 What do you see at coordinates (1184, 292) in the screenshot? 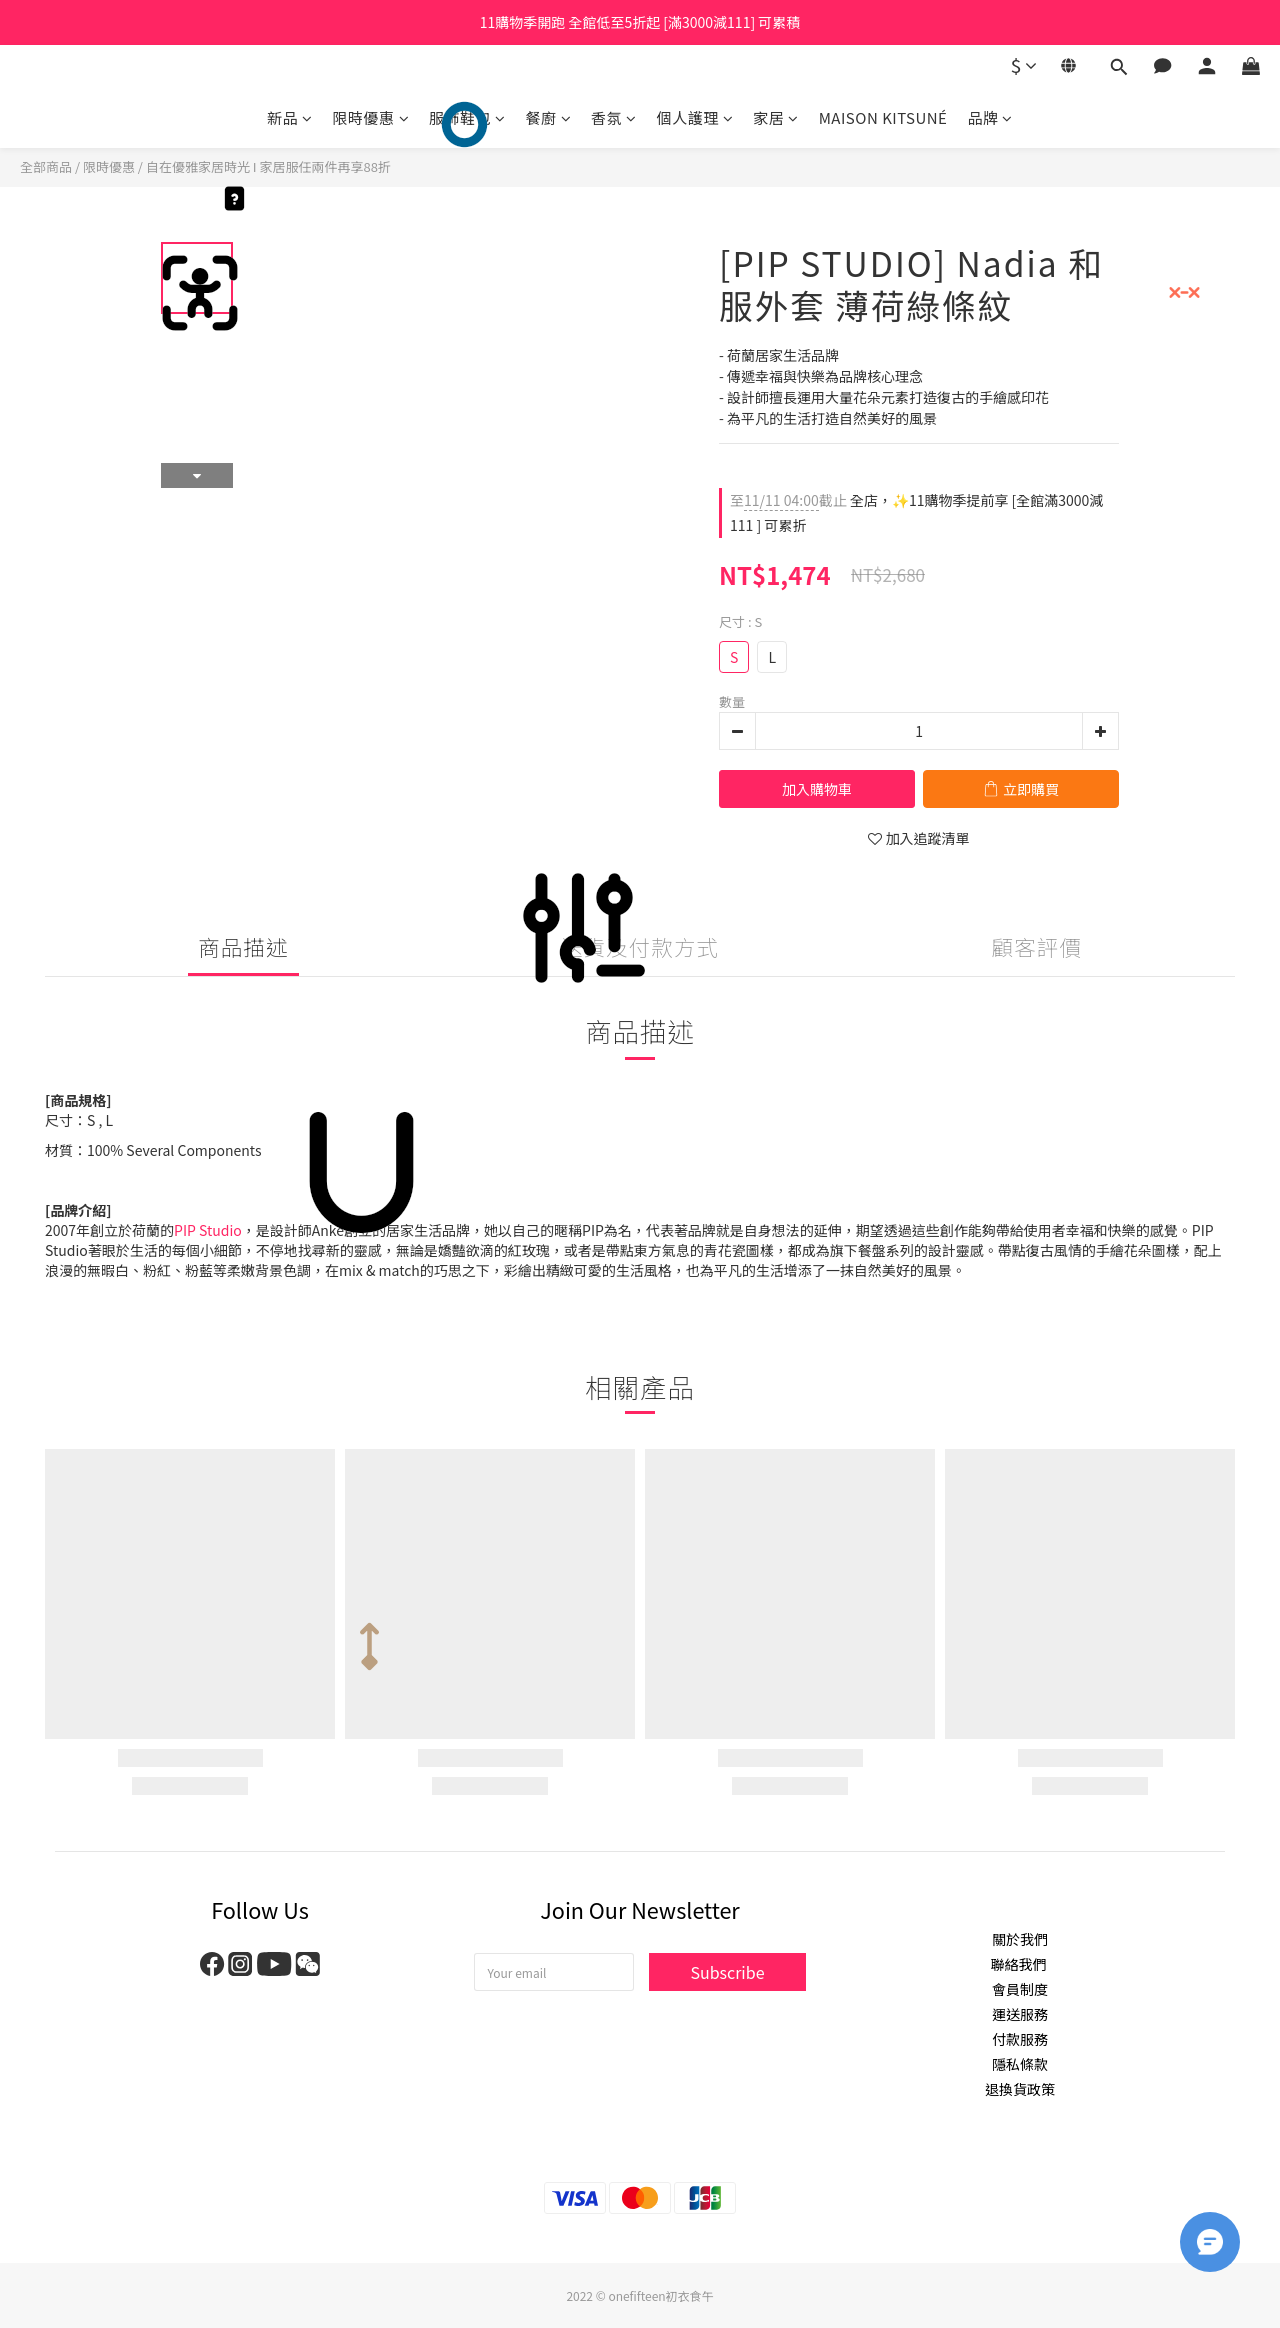
I see `perform subtraction operation` at bounding box center [1184, 292].